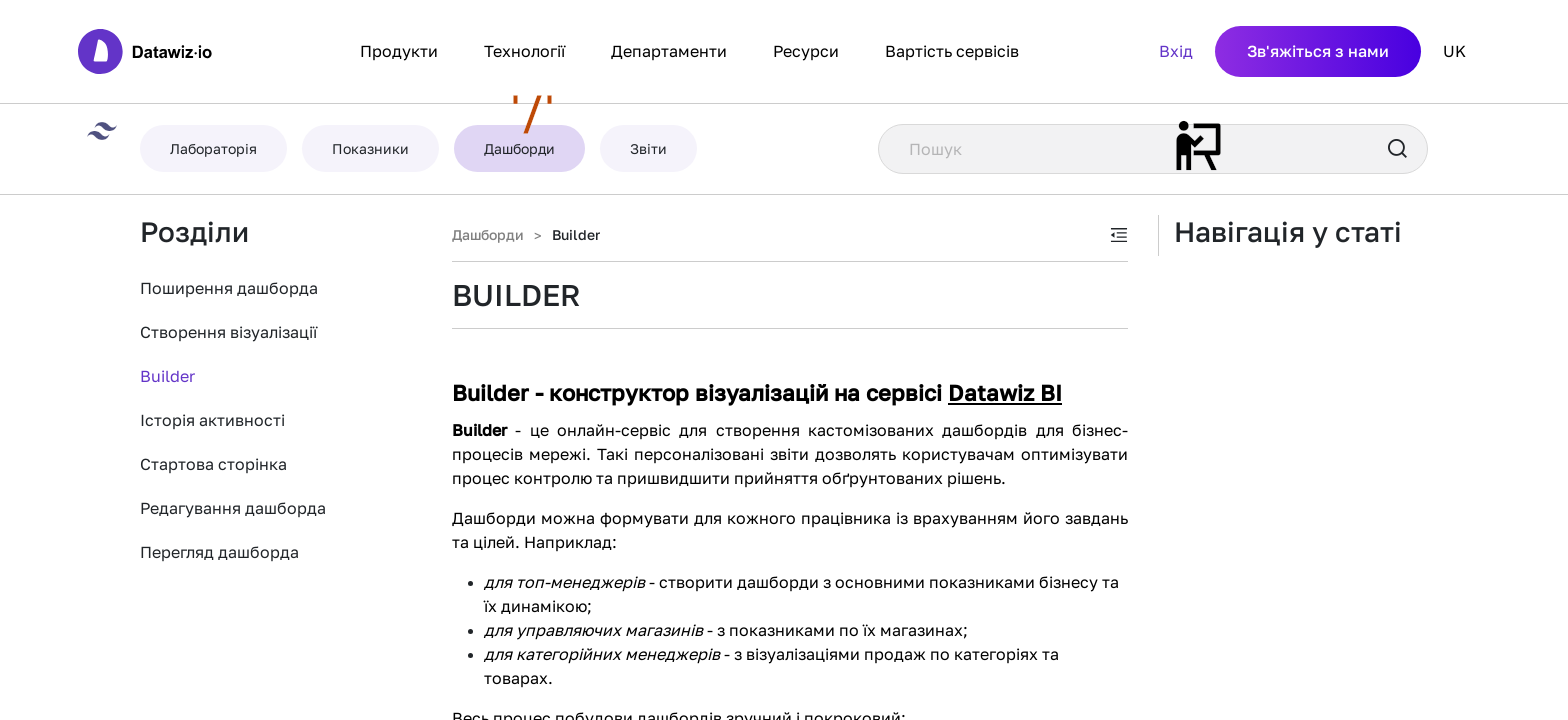 This screenshot has height=720, width=1568. Describe the element at coordinates (1198, 145) in the screenshot. I see `start or view a presentation` at that location.